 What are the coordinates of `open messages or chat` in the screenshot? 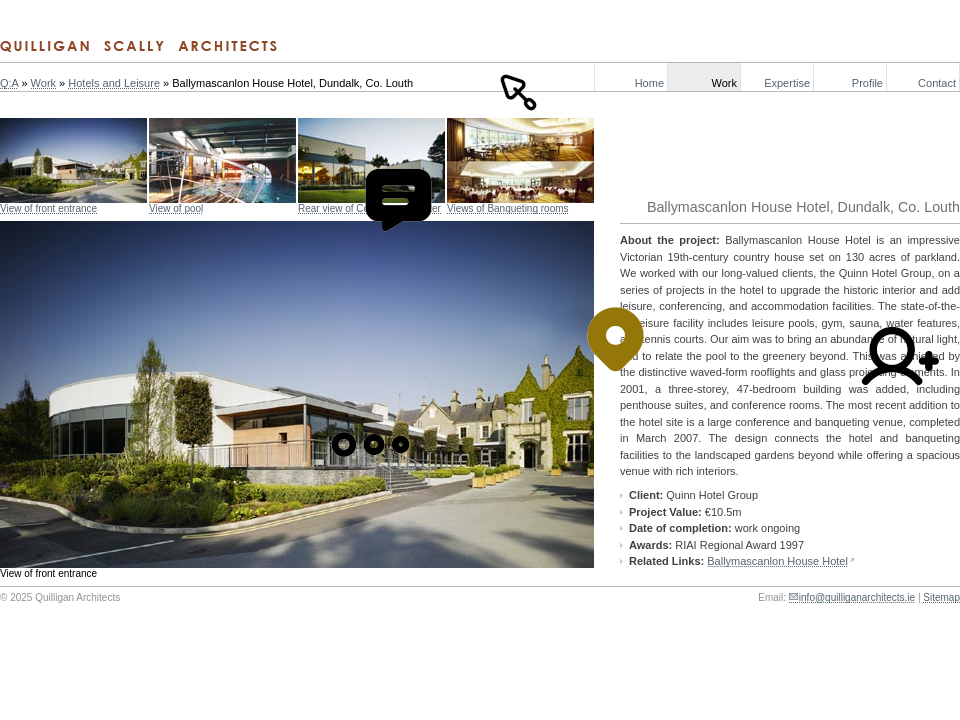 It's located at (398, 198).